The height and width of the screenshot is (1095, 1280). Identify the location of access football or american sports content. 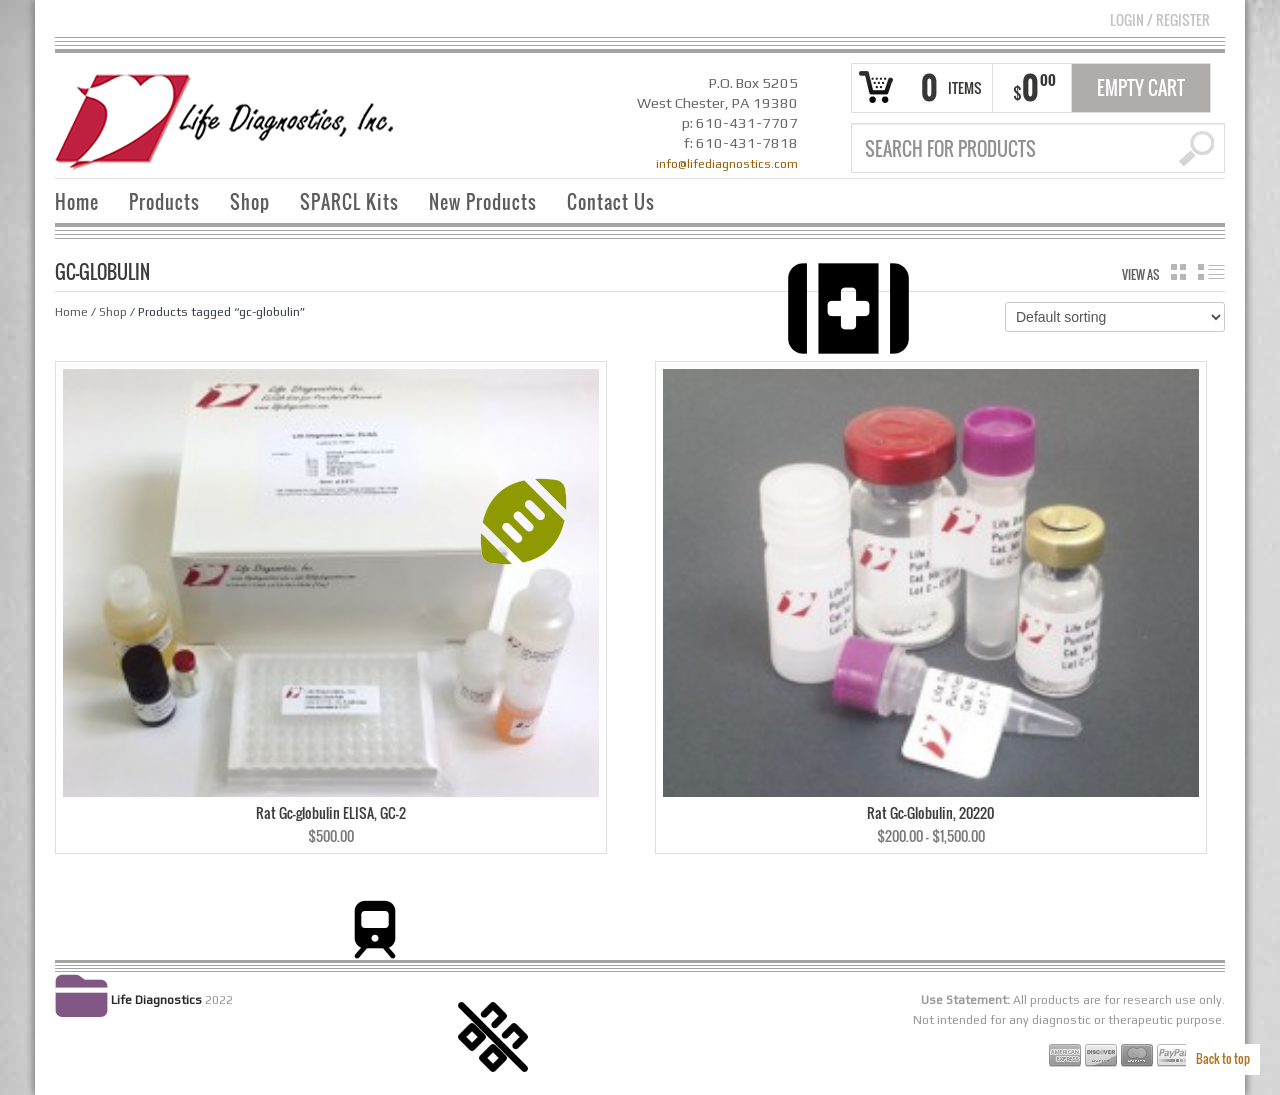
(523, 521).